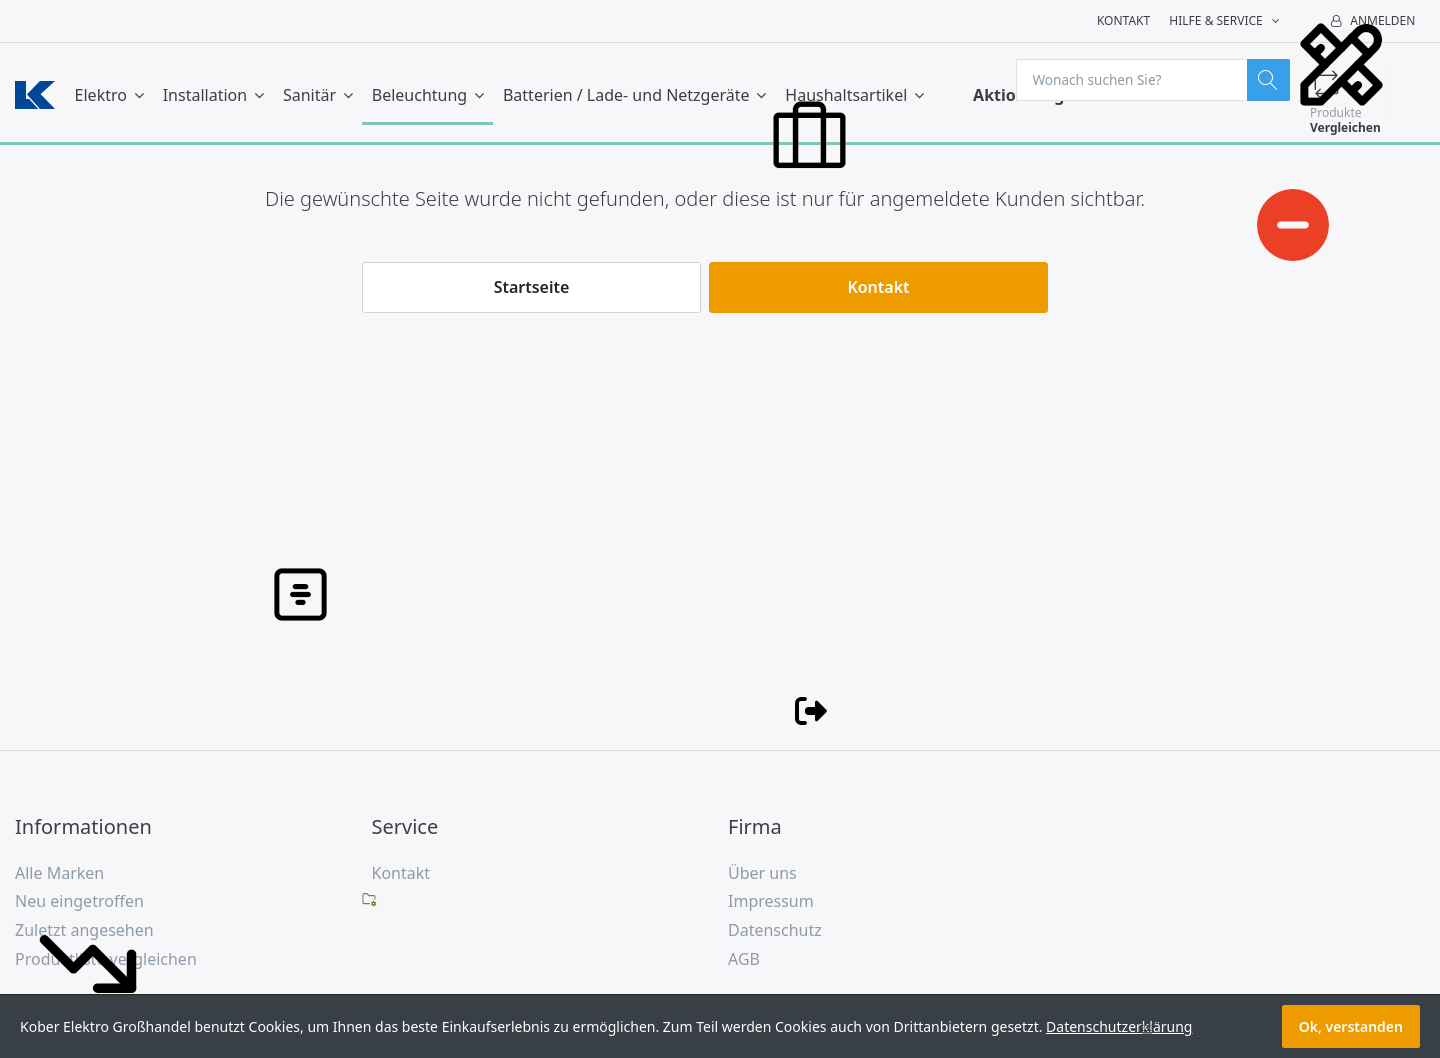 Image resolution: width=1440 pixels, height=1058 pixels. I want to click on indicates a downward trend or decline in data, so click(88, 964).